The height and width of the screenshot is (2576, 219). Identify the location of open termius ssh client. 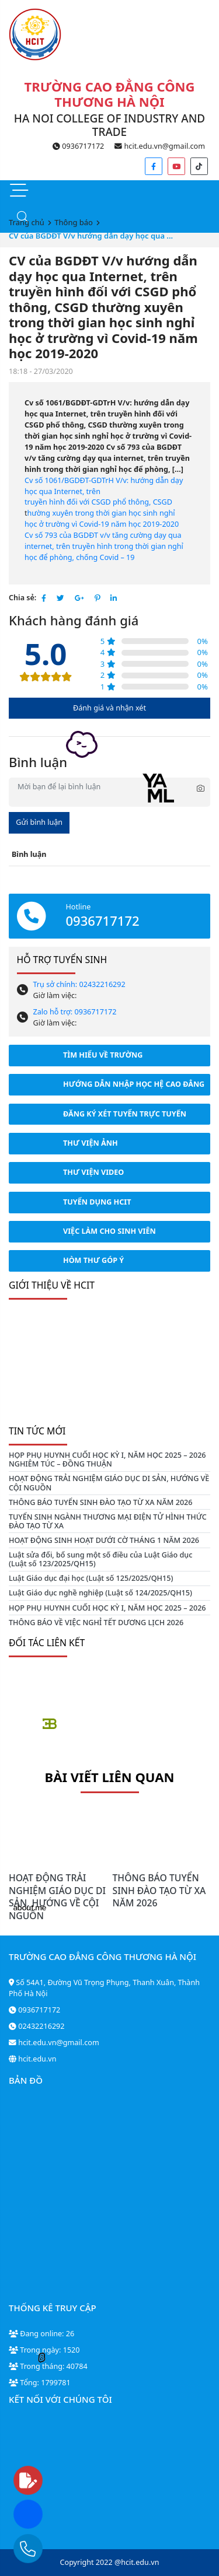
(82, 744).